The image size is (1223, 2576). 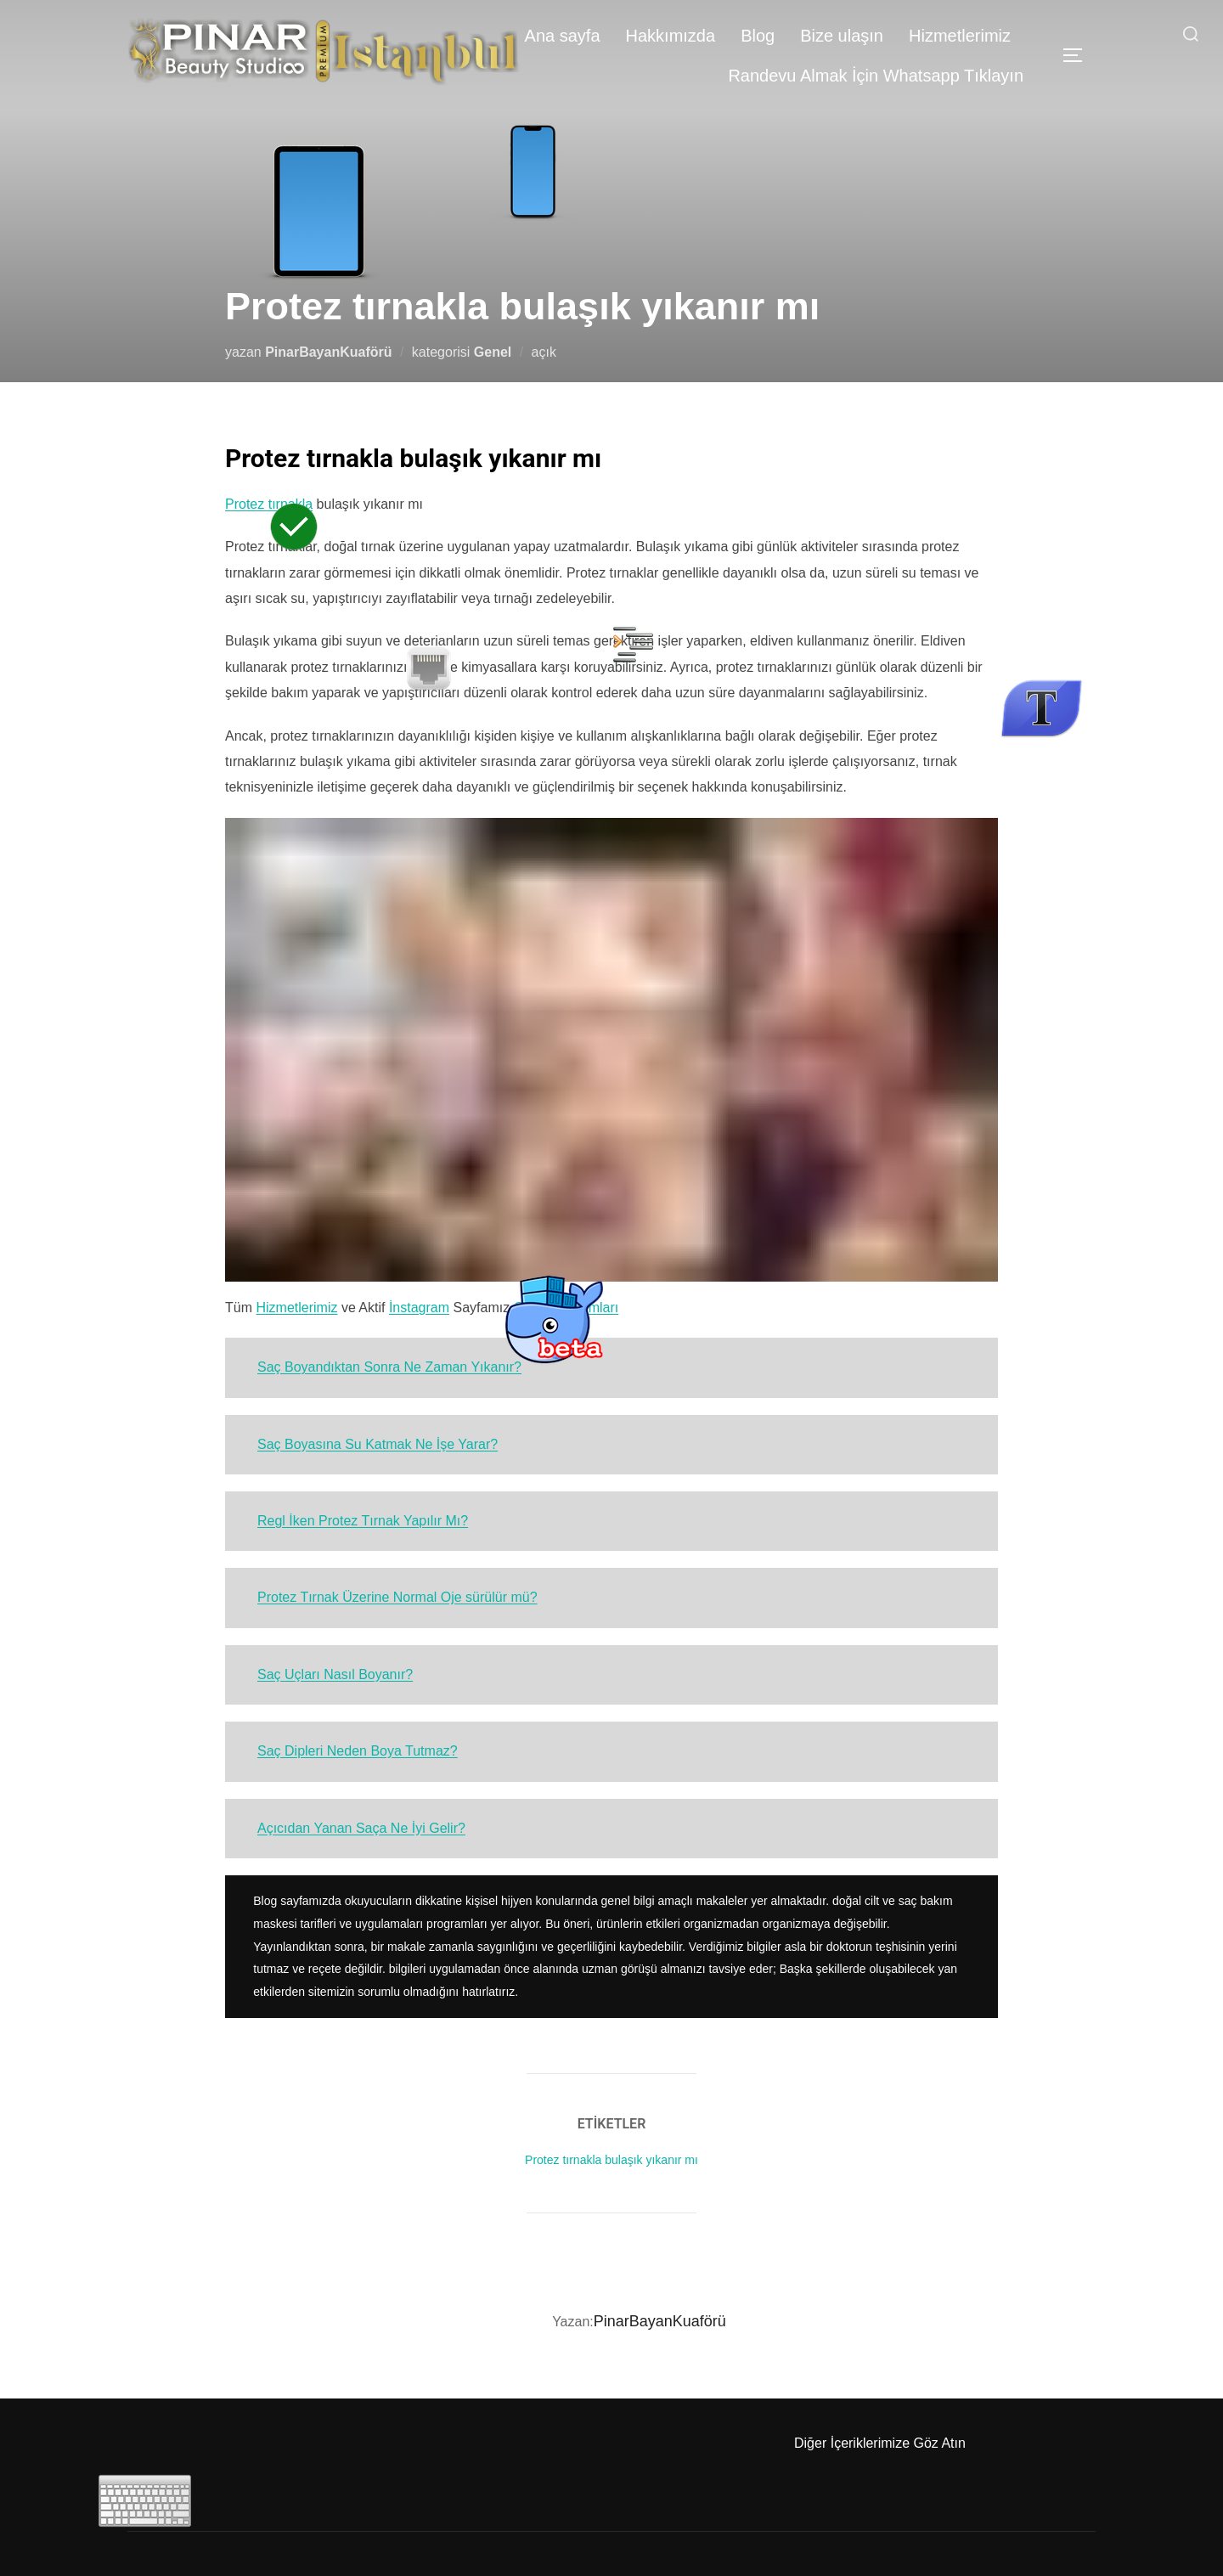 What do you see at coordinates (533, 172) in the screenshot?
I see `iPhone 16e device icon` at bounding box center [533, 172].